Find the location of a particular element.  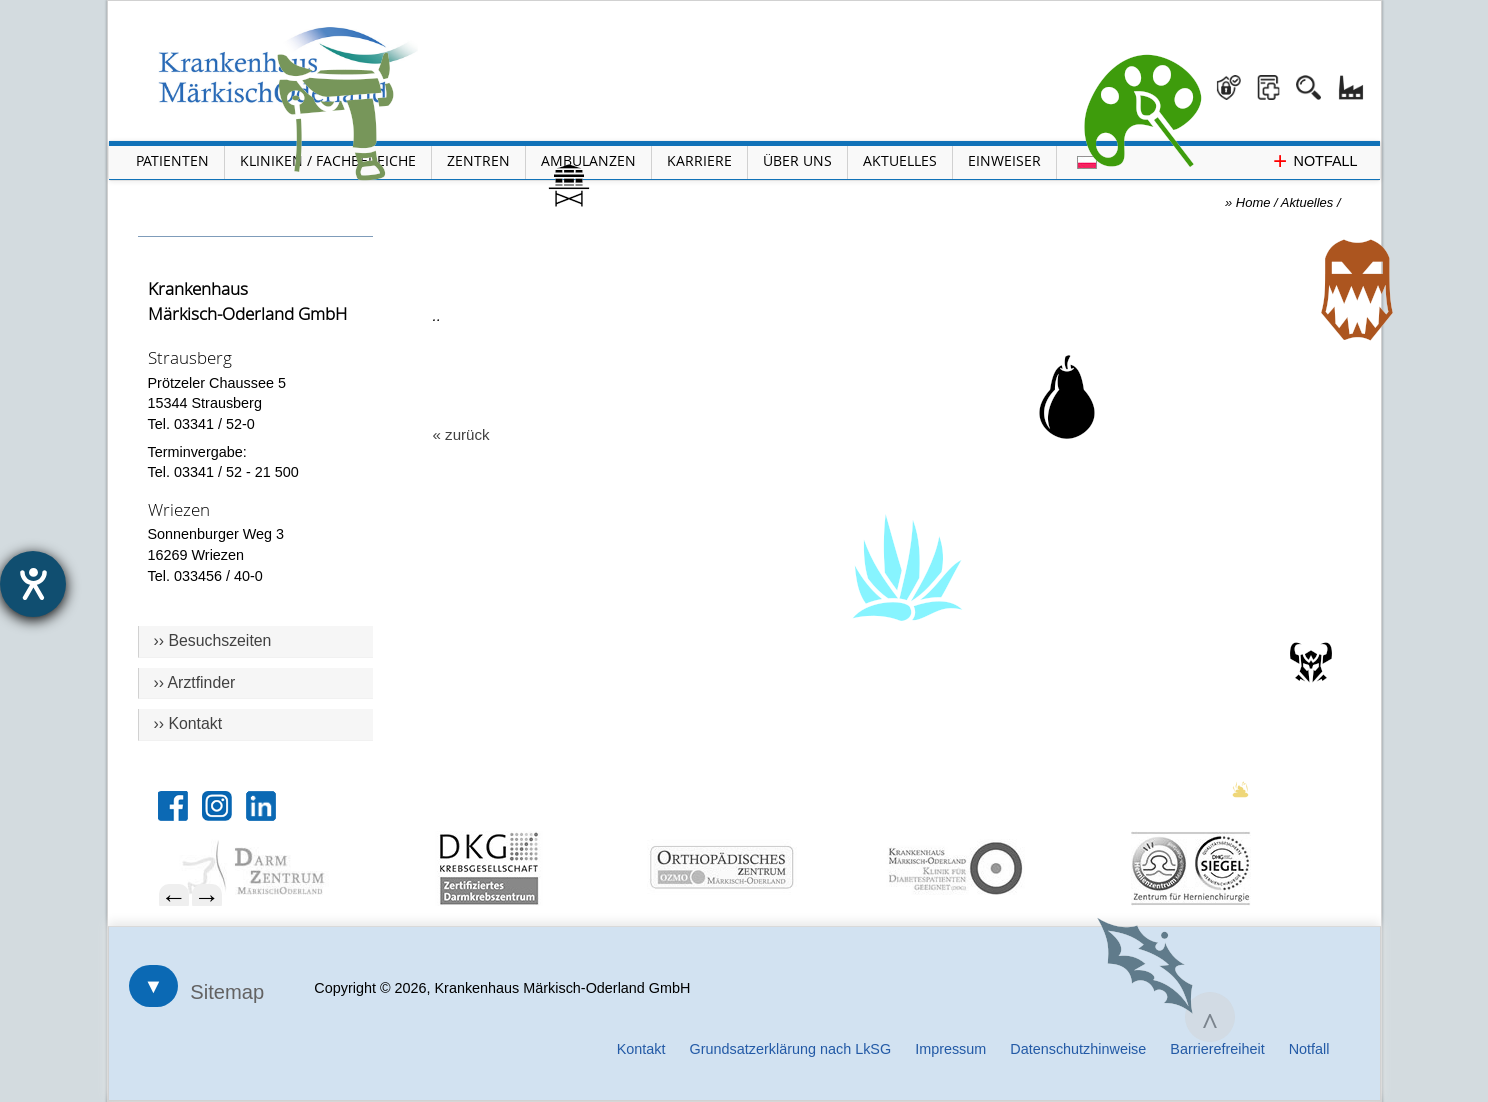

select warrior or tank character class is located at coordinates (1311, 662).